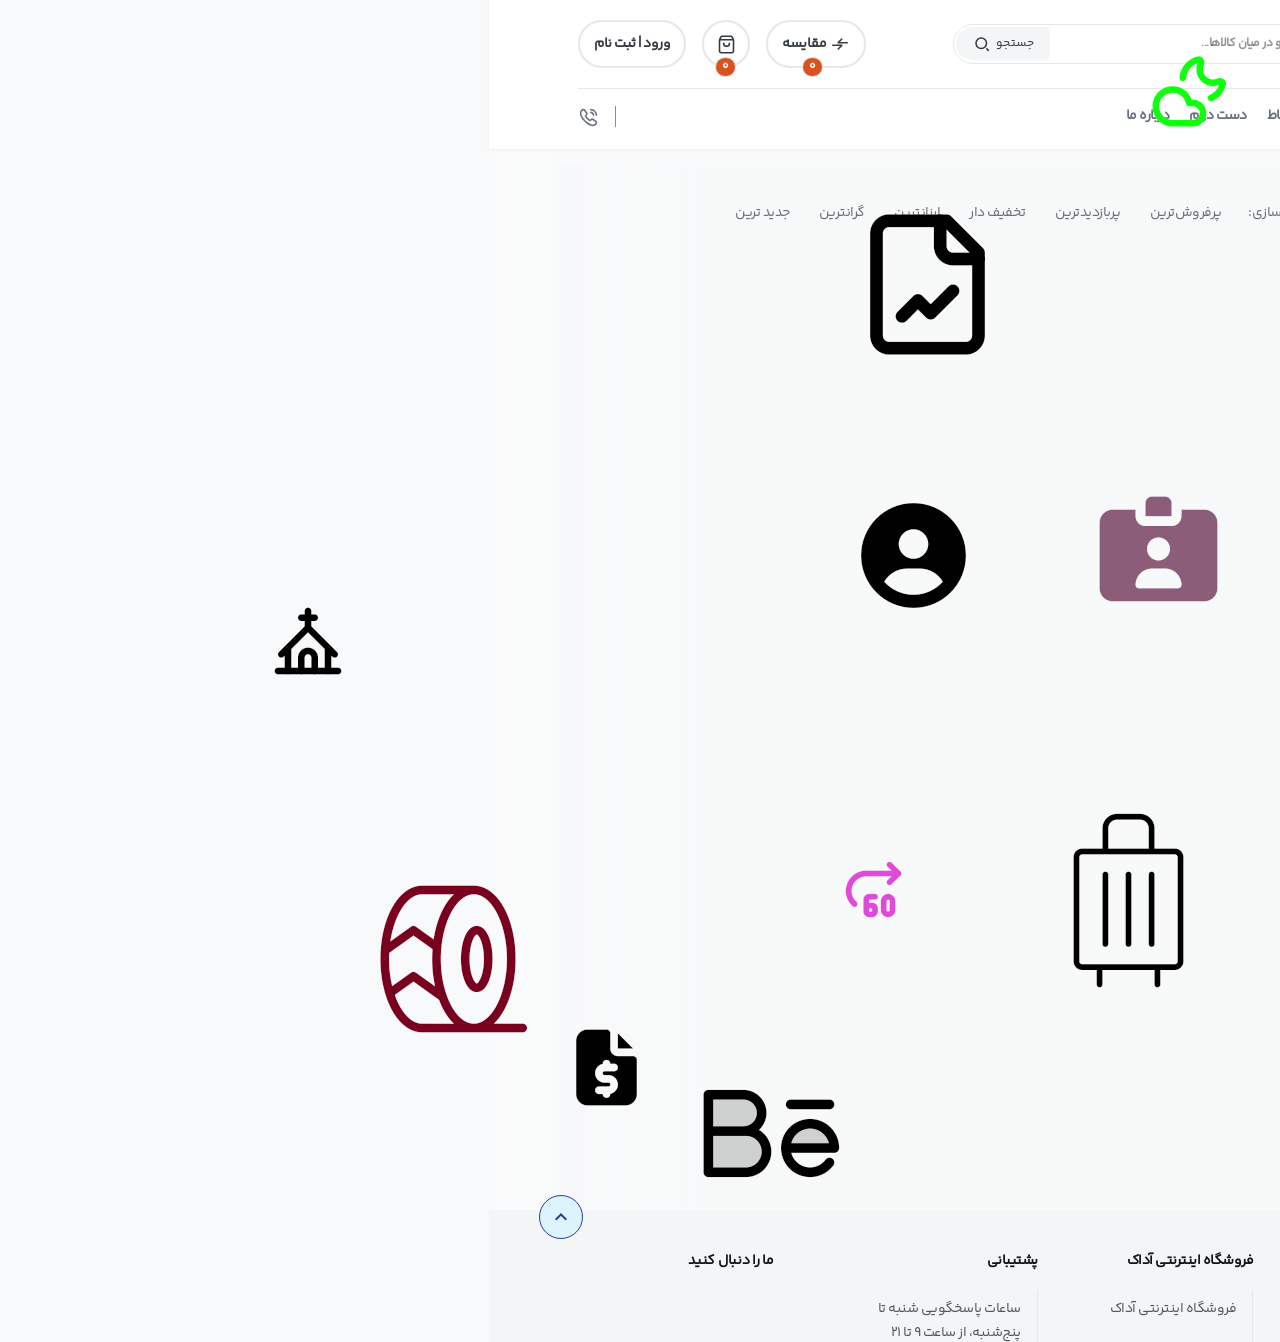 The height and width of the screenshot is (1342, 1280). Describe the element at coordinates (308, 641) in the screenshot. I see `view nearby churches or places of worship` at that location.